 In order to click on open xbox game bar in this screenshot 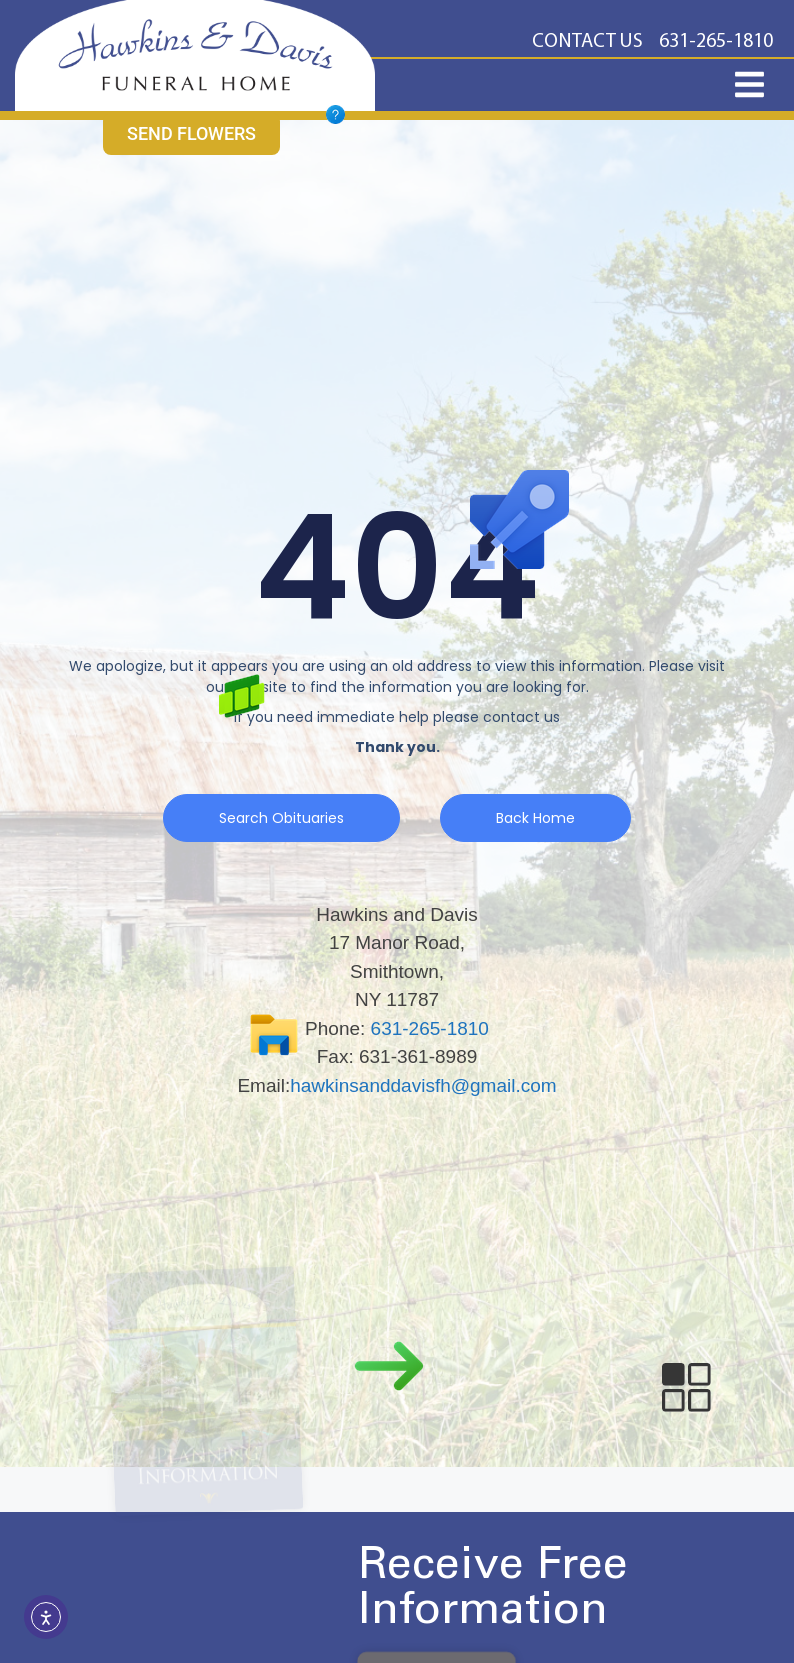, I will do `click(242, 696)`.